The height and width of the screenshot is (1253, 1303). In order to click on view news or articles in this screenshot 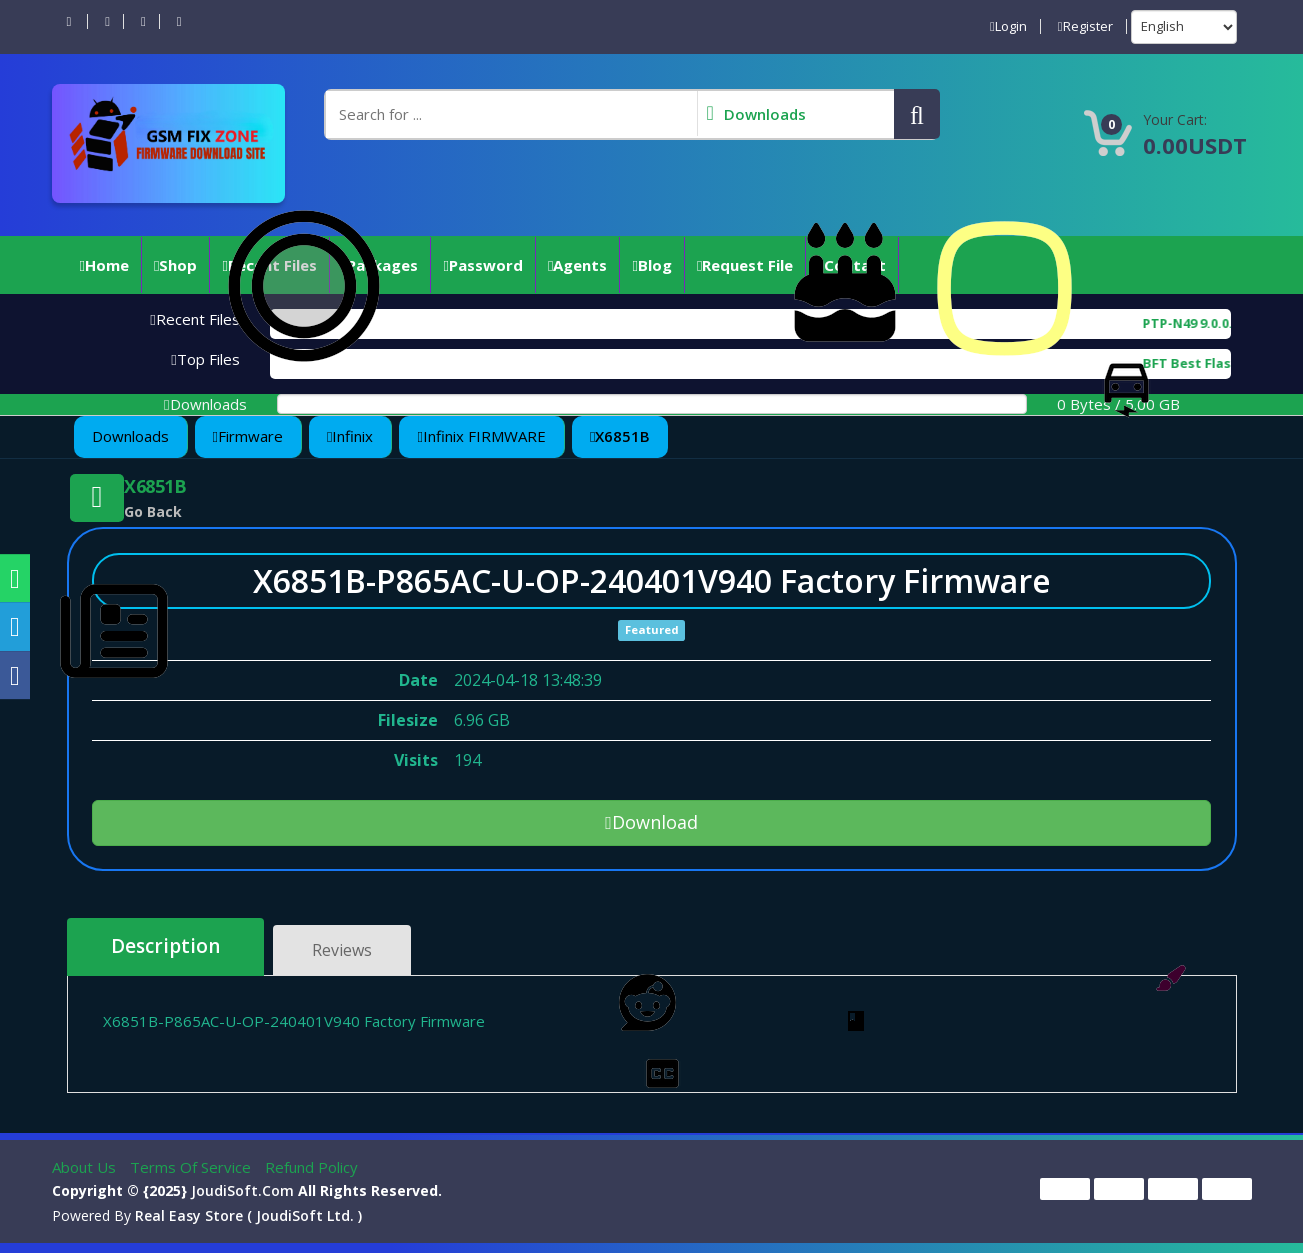, I will do `click(114, 631)`.